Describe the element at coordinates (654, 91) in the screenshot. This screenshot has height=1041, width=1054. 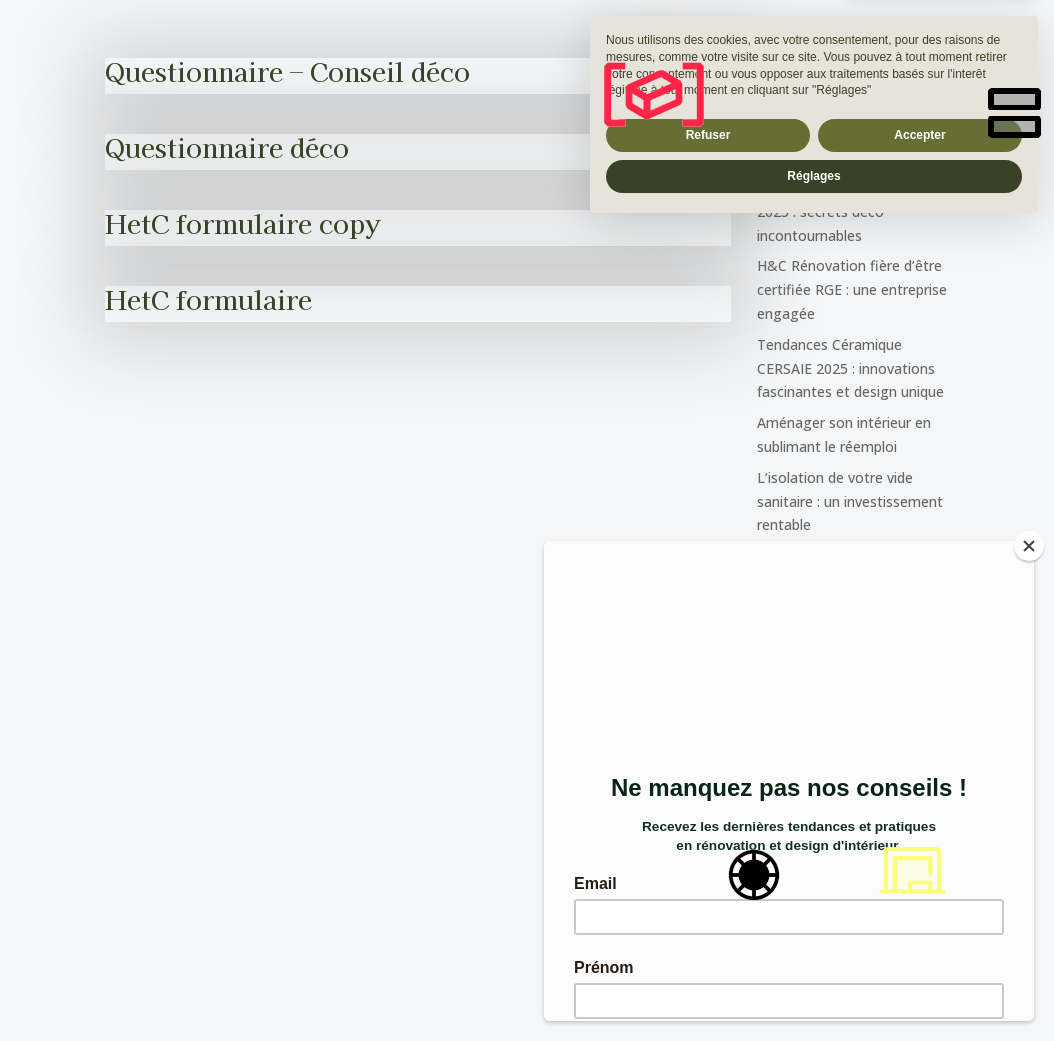
I see `view variable symbol in code editor` at that location.